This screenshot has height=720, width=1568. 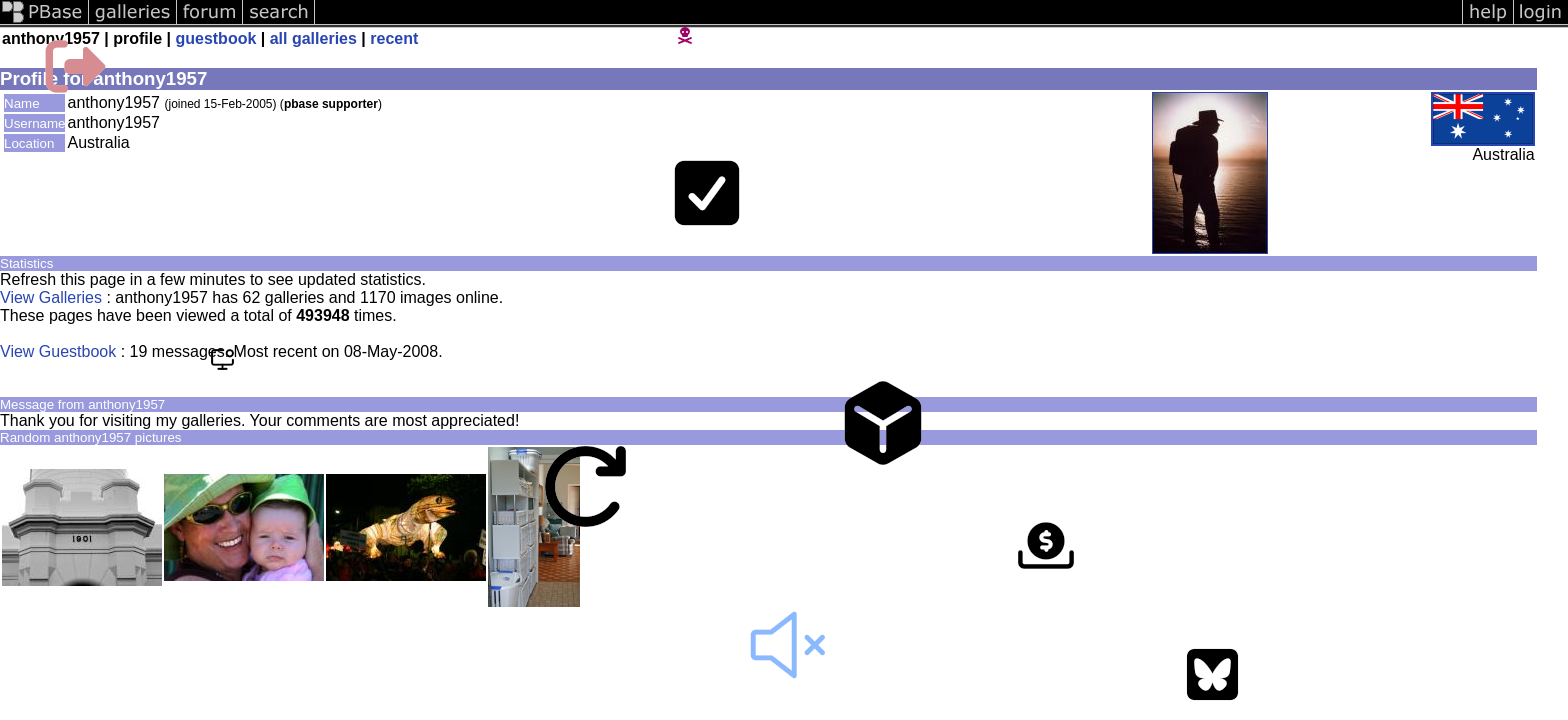 I want to click on open Bluesky social media app, so click(x=1212, y=674).